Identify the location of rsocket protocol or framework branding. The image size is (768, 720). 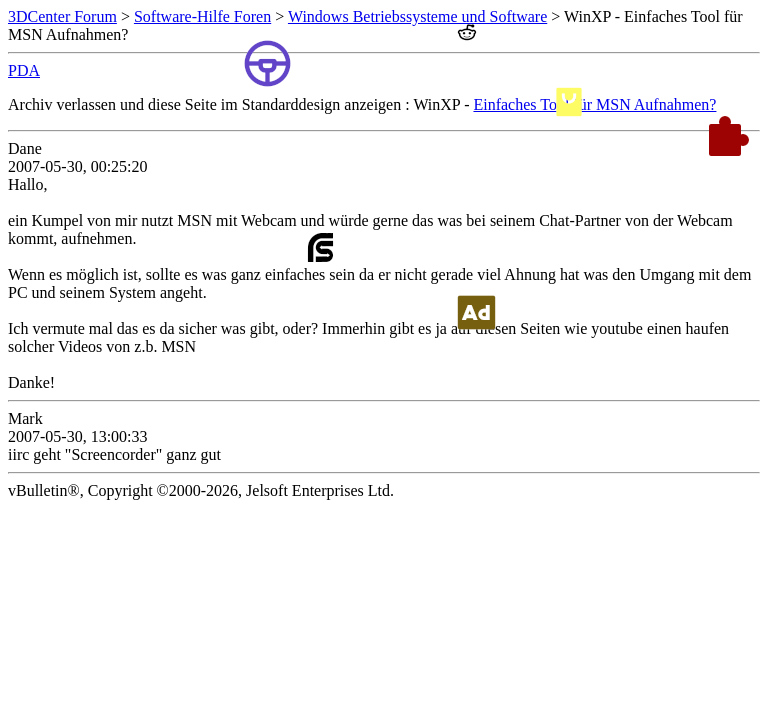
(320, 247).